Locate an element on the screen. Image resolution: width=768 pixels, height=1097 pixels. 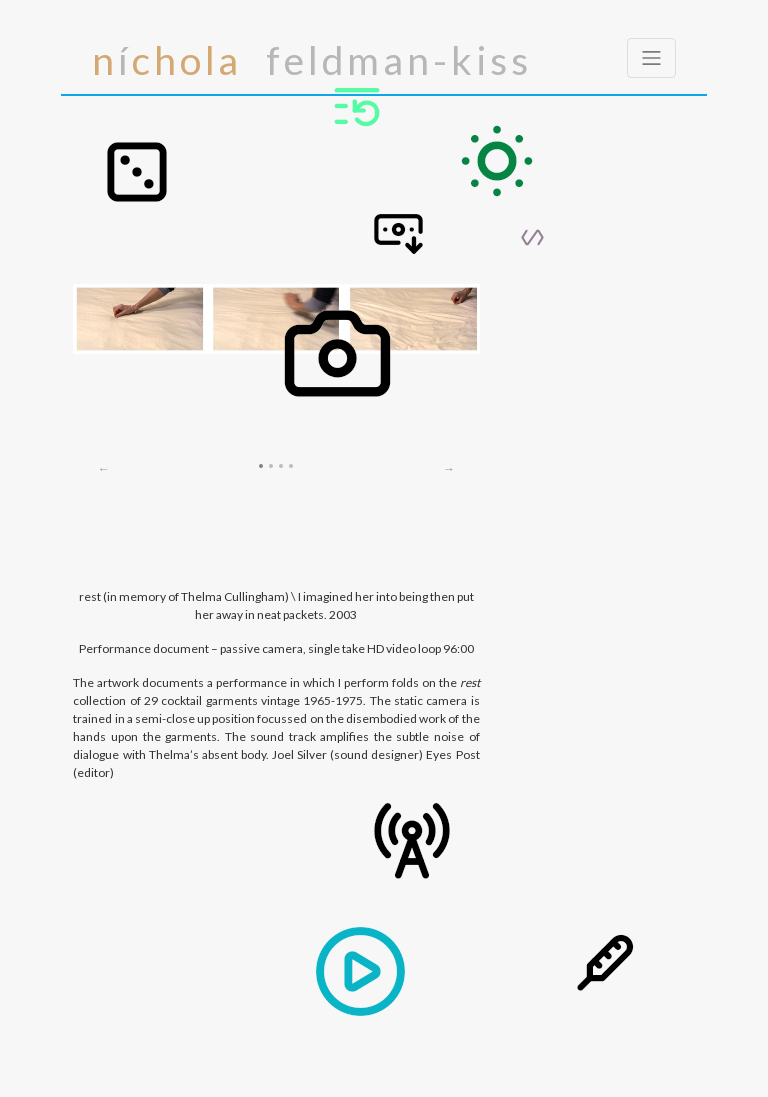
randomize or shuffle content is located at coordinates (137, 172).